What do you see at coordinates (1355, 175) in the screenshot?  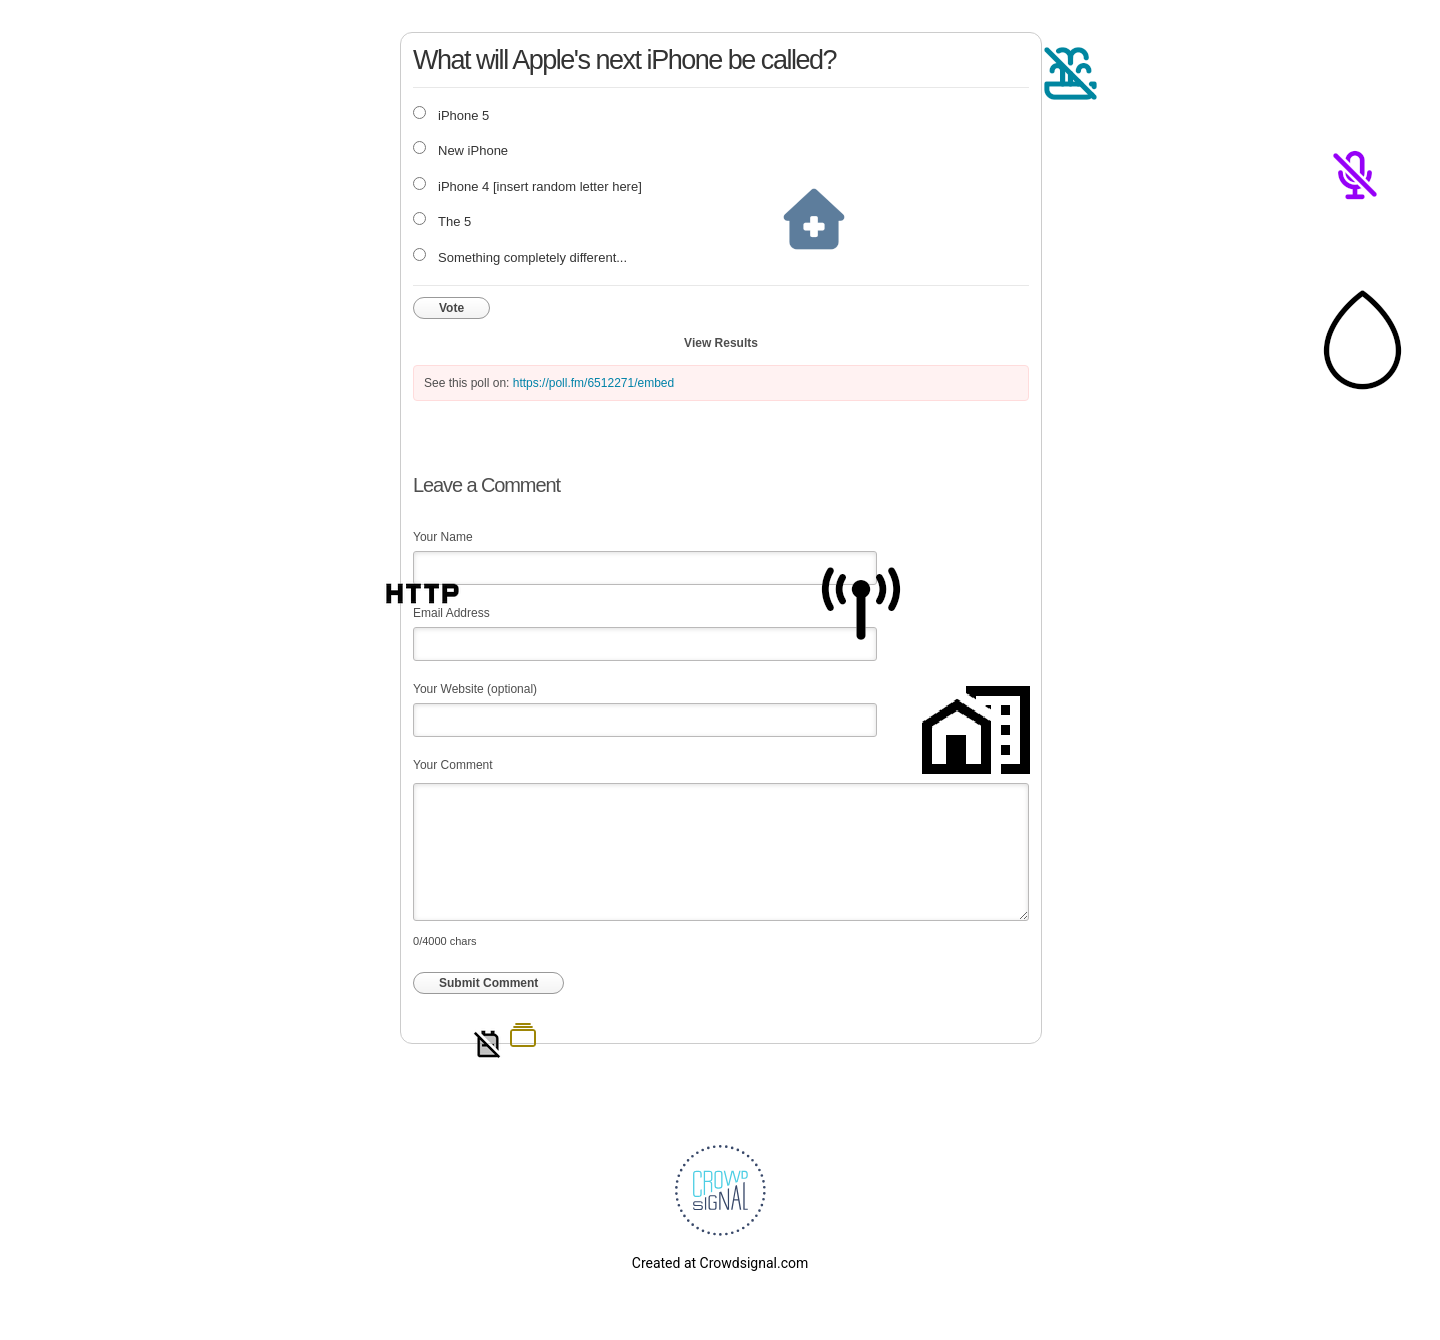 I see `mute your microphone` at bounding box center [1355, 175].